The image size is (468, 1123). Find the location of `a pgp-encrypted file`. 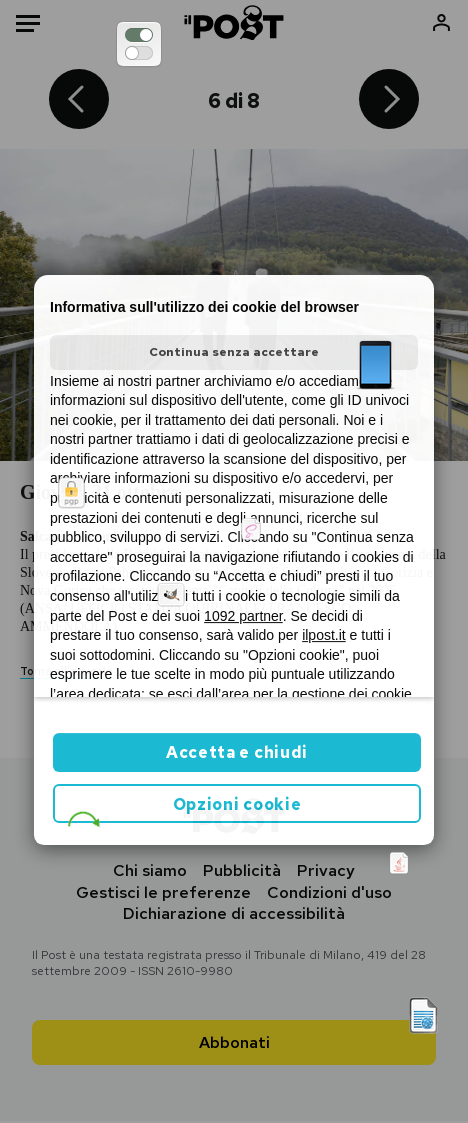

a pgp-encrypted file is located at coordinates (71, 492).